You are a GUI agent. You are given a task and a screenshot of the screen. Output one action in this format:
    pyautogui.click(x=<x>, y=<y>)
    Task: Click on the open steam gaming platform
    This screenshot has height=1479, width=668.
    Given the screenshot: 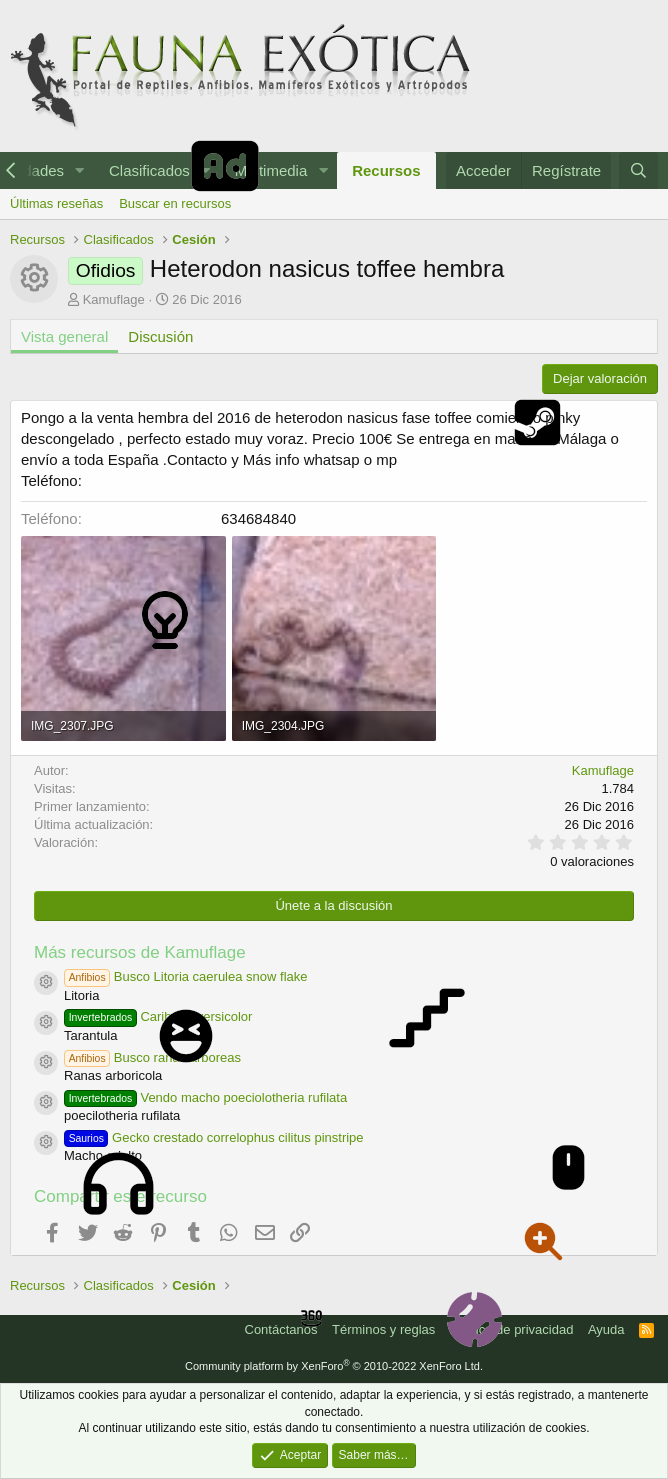 What is the action you would take?
    pyautogui.click(x=537, y=422)
    